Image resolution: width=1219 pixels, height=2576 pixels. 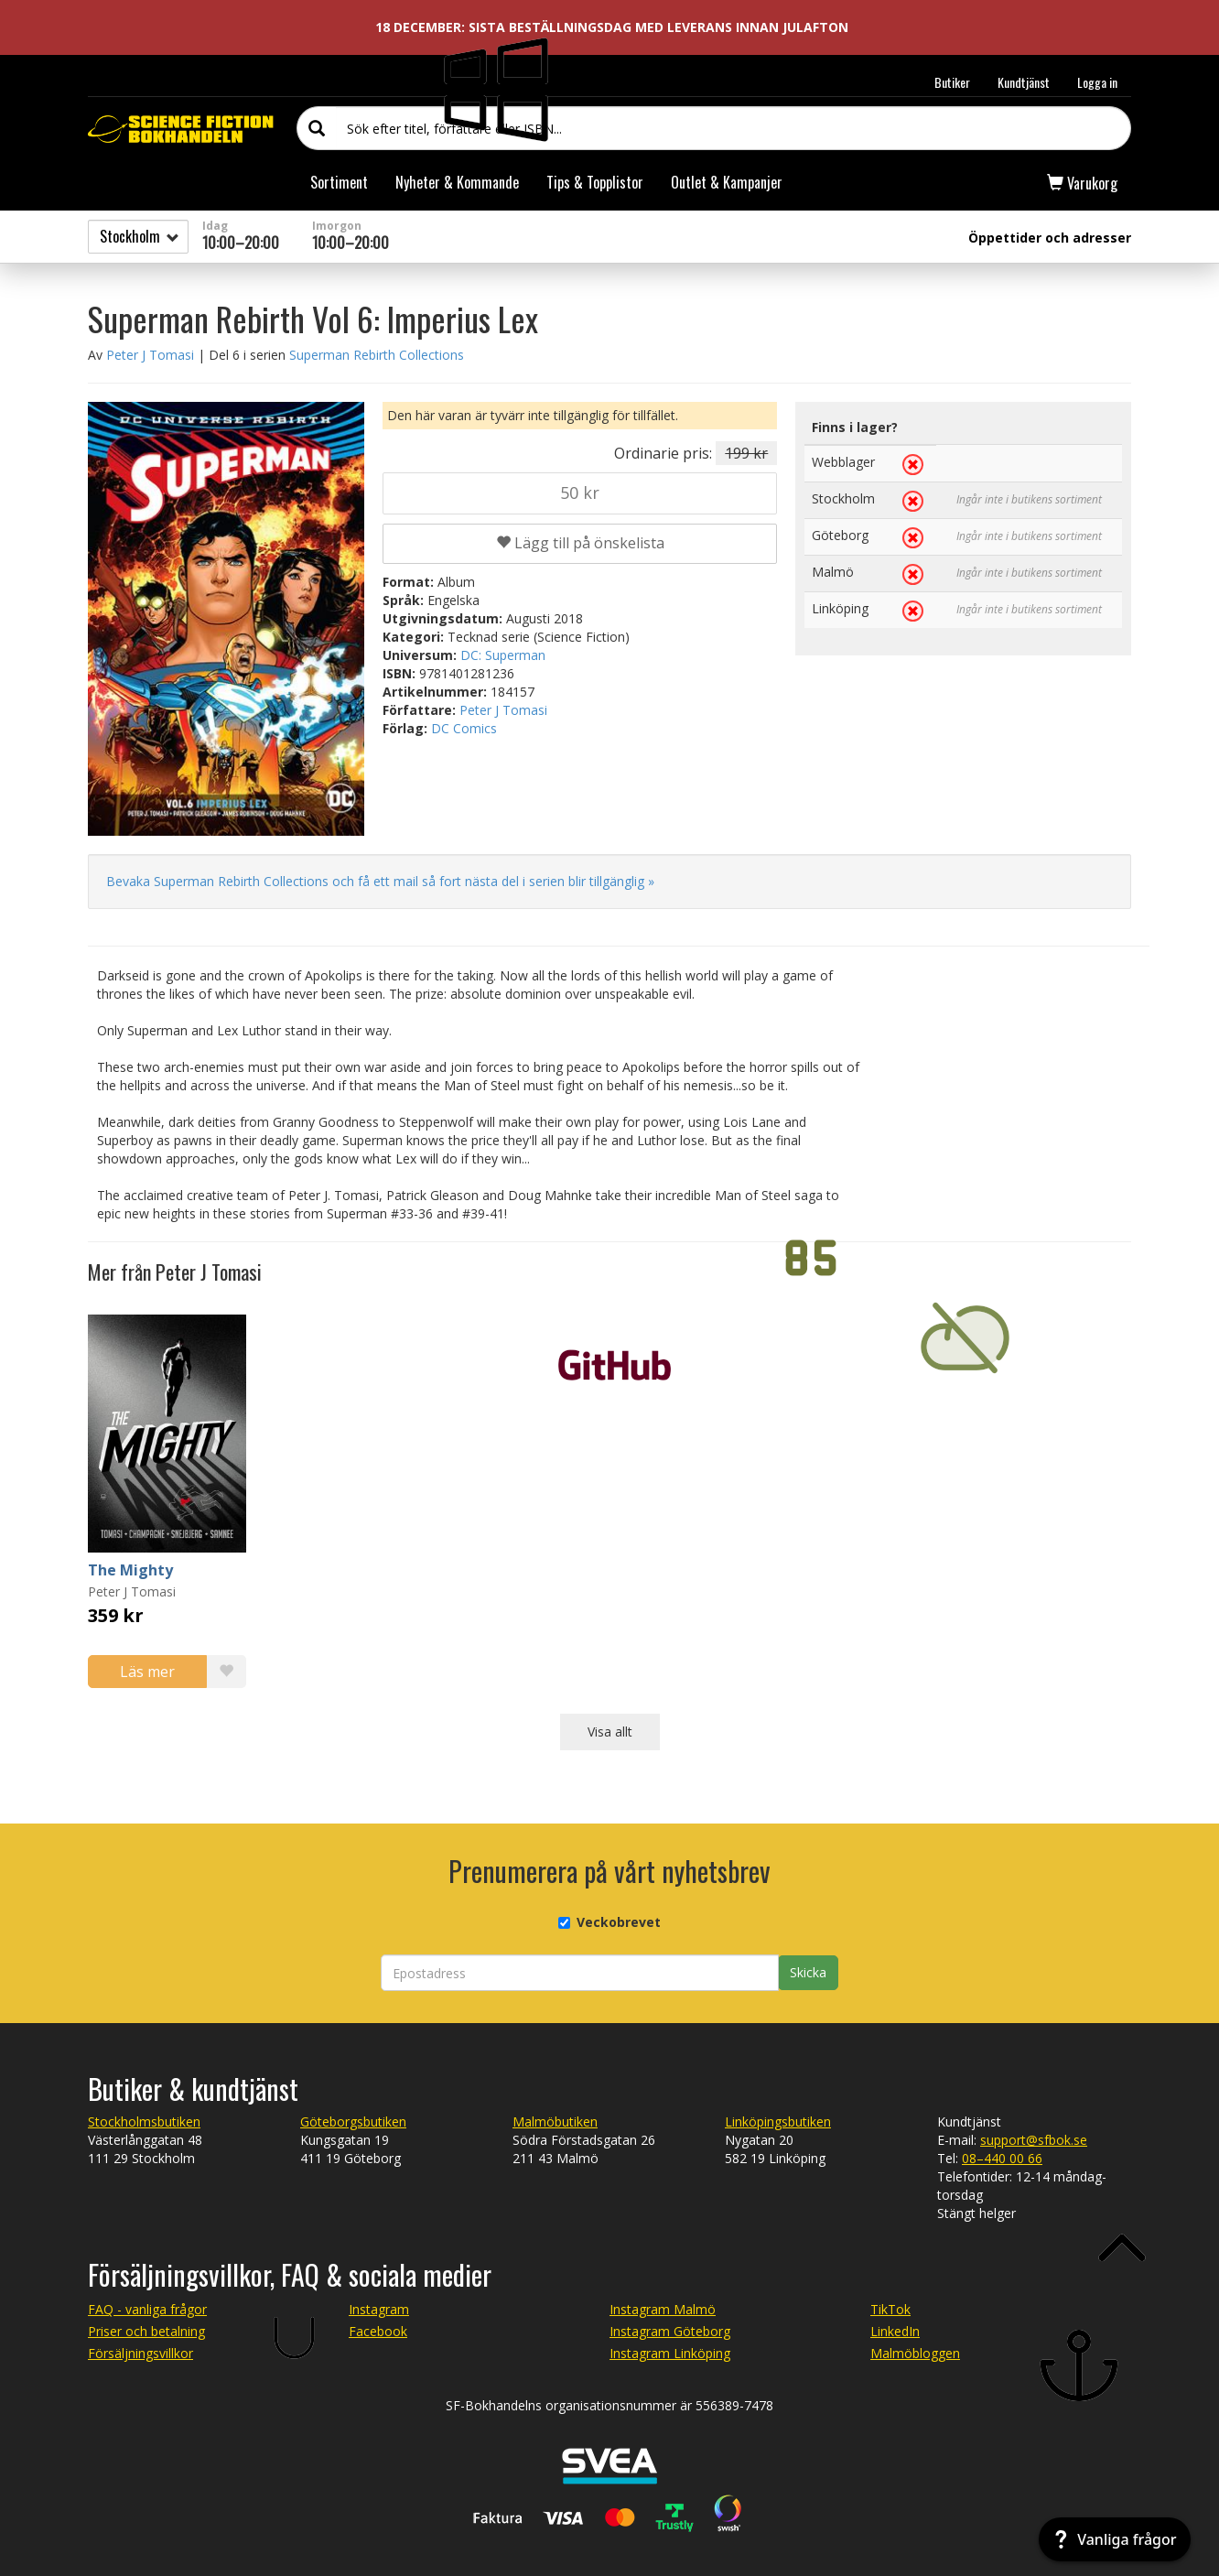 What do you see at coordinates (615, 1365) in the screenshot?
I see `link to GitHub repository` at bounding box center [615, 1365].